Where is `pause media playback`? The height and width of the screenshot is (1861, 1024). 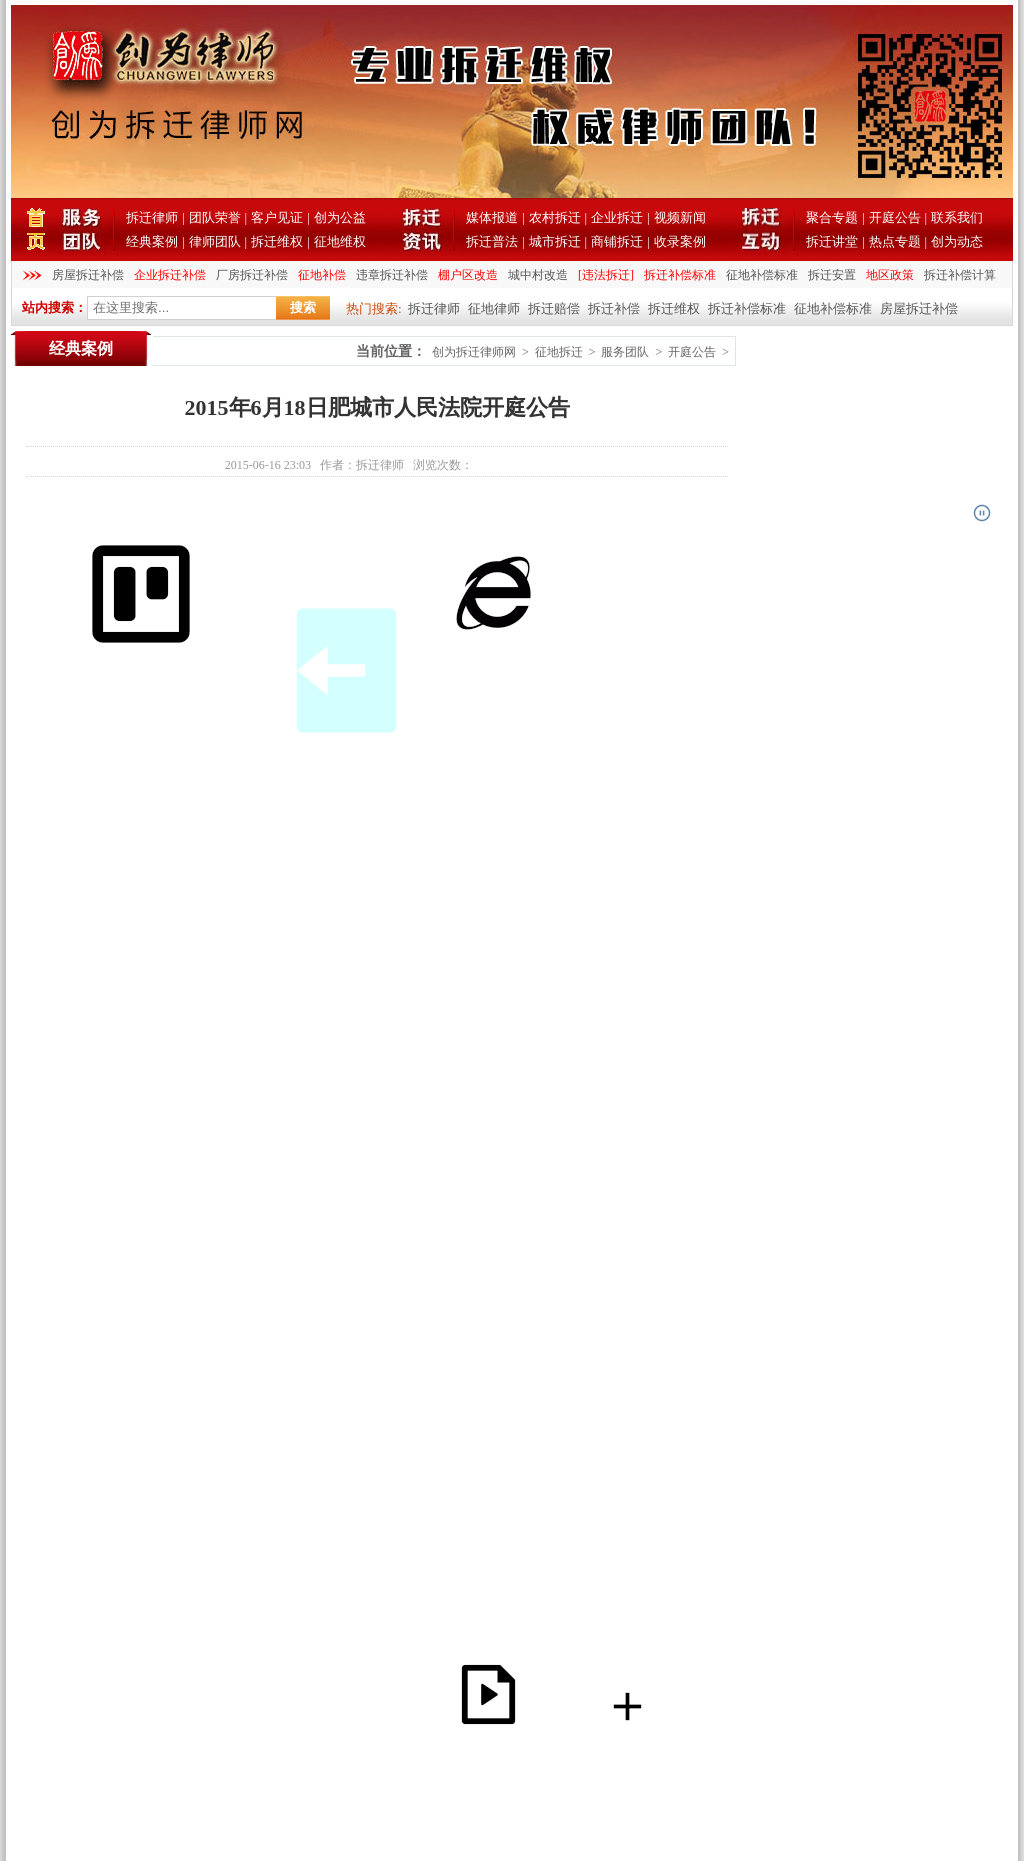
pause media playback is located at coordinates (982, 513).